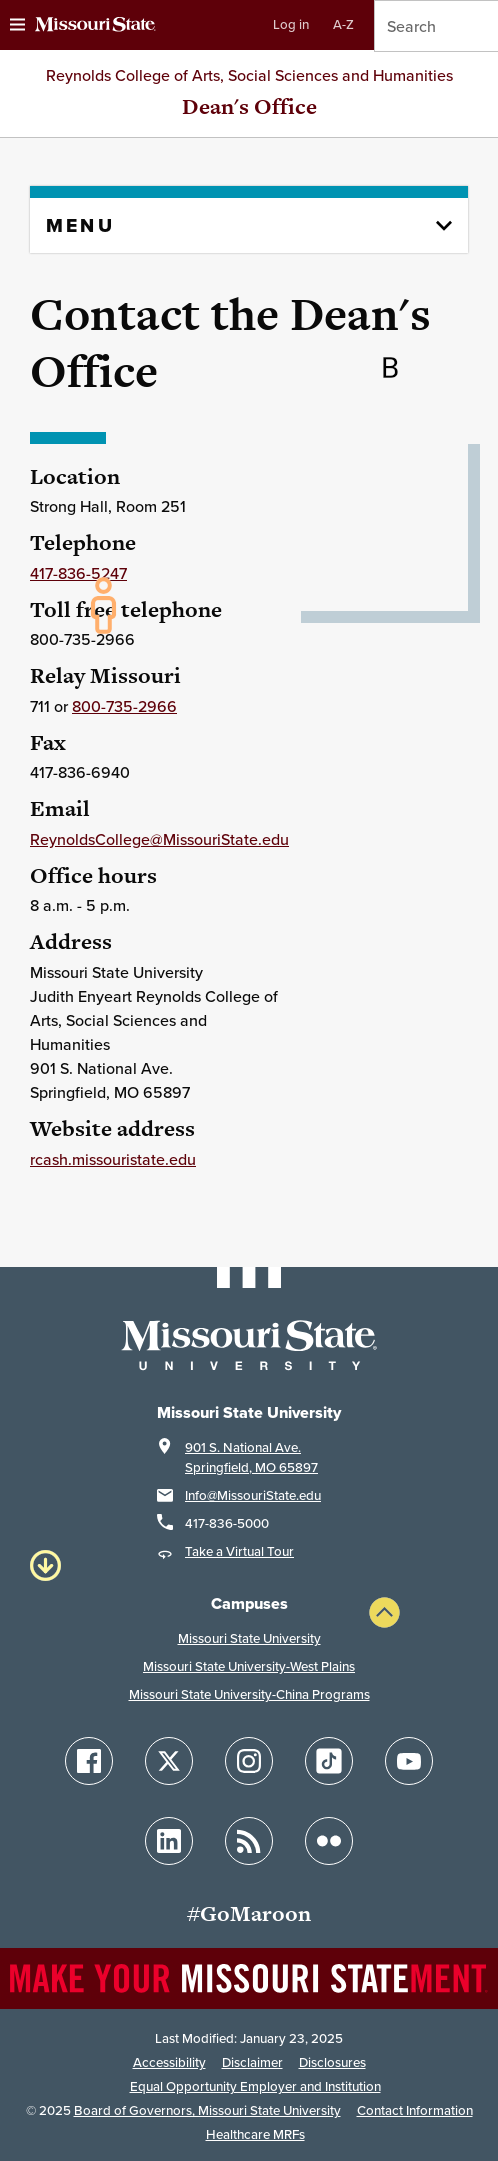 The image size is (498, 2161). What do you see at coordinates (103, 606) in the screenshot?
I see `view your profile` at bounding box center [103, 606].